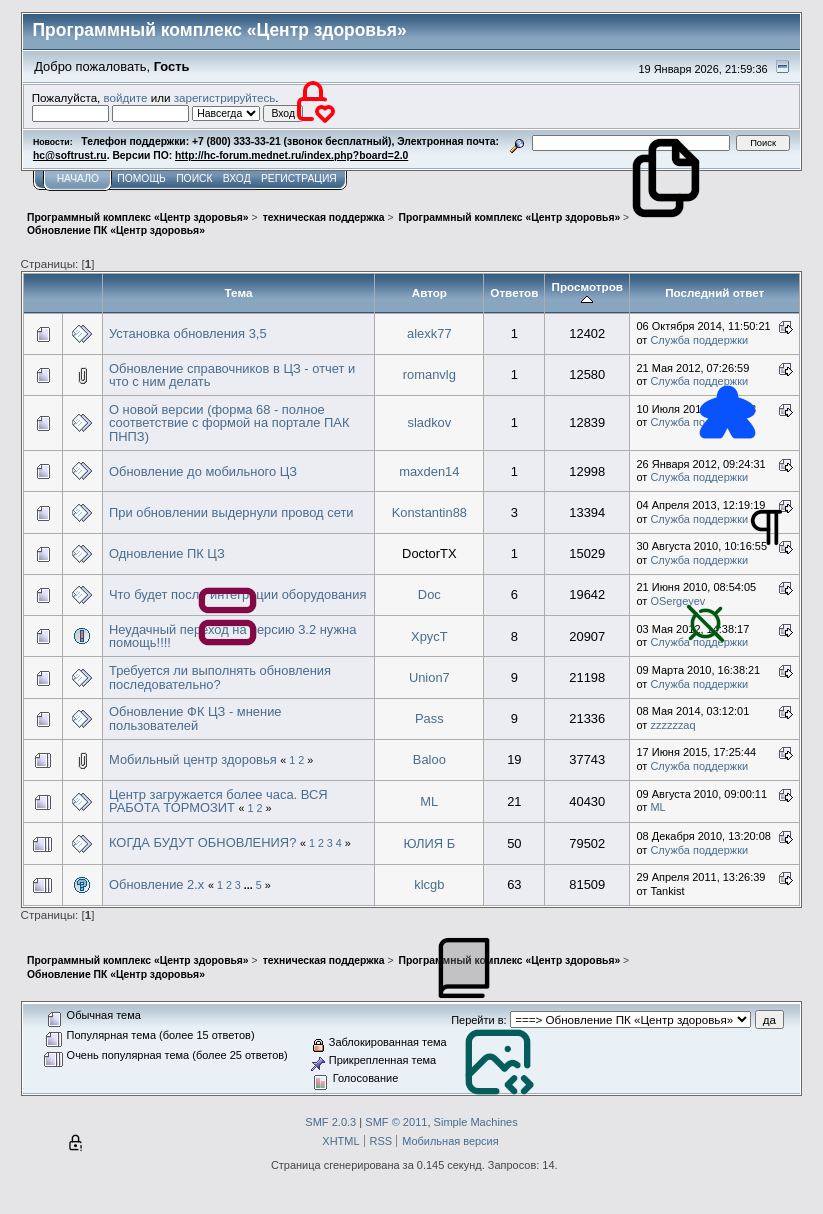 The width and height of the screenshot is (823, 1214). I want to click on protect or secure your favorites, so click(313, 101).